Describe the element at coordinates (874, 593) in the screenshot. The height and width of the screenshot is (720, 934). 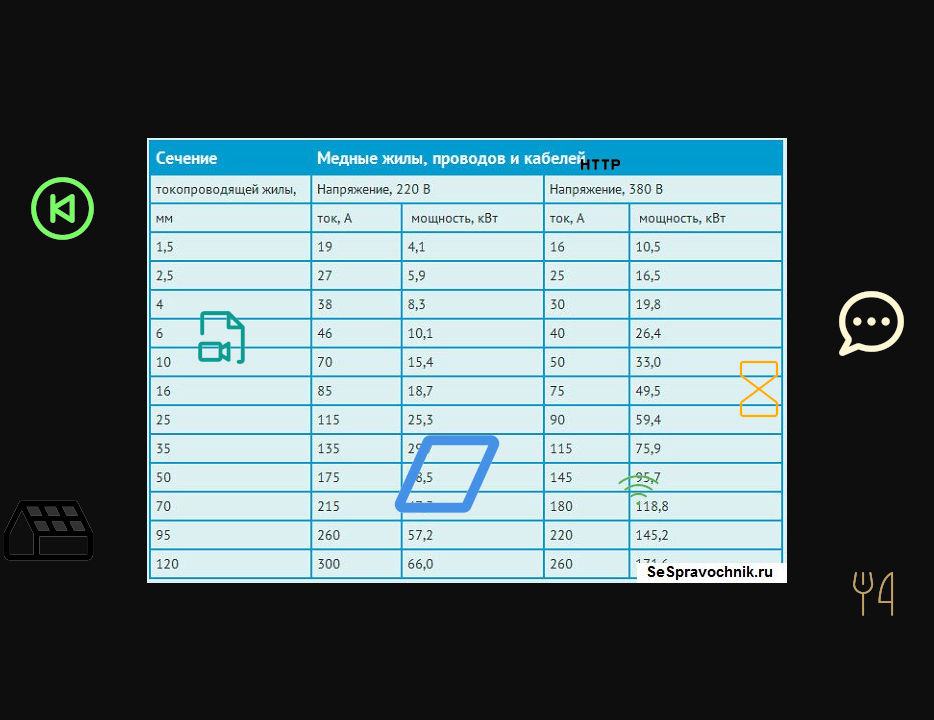
I see `find nearby restaurants or dining options` at that location.